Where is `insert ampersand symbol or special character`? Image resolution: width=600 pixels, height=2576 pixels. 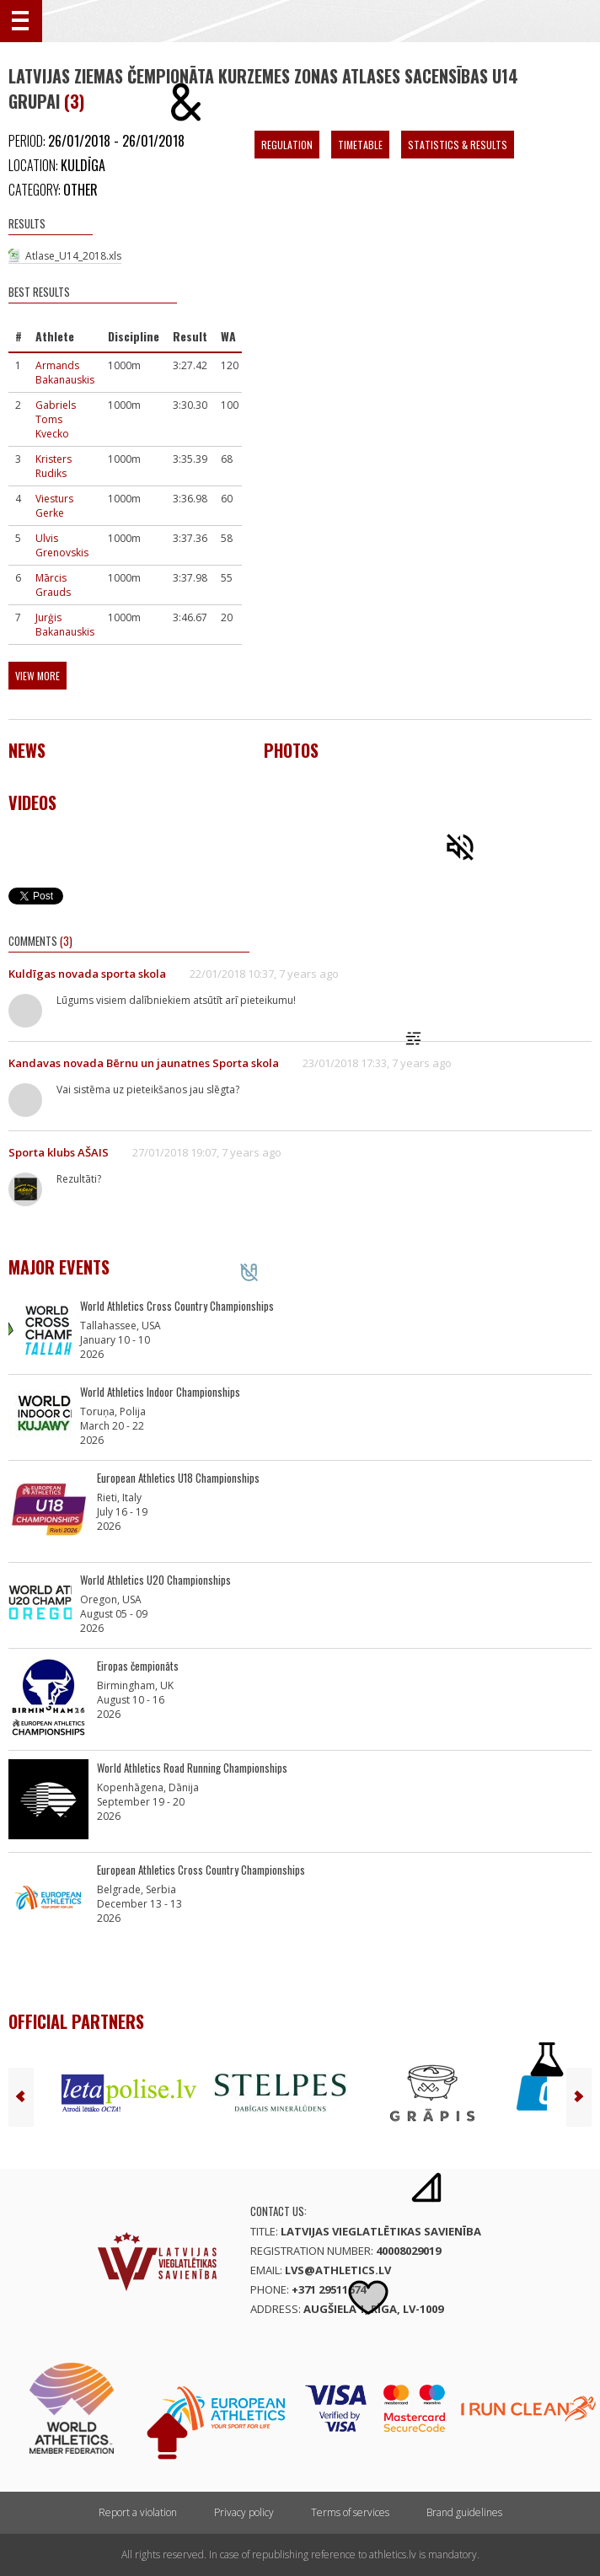
insert ampersand symbol or special character is located at coordinates (184, 102).